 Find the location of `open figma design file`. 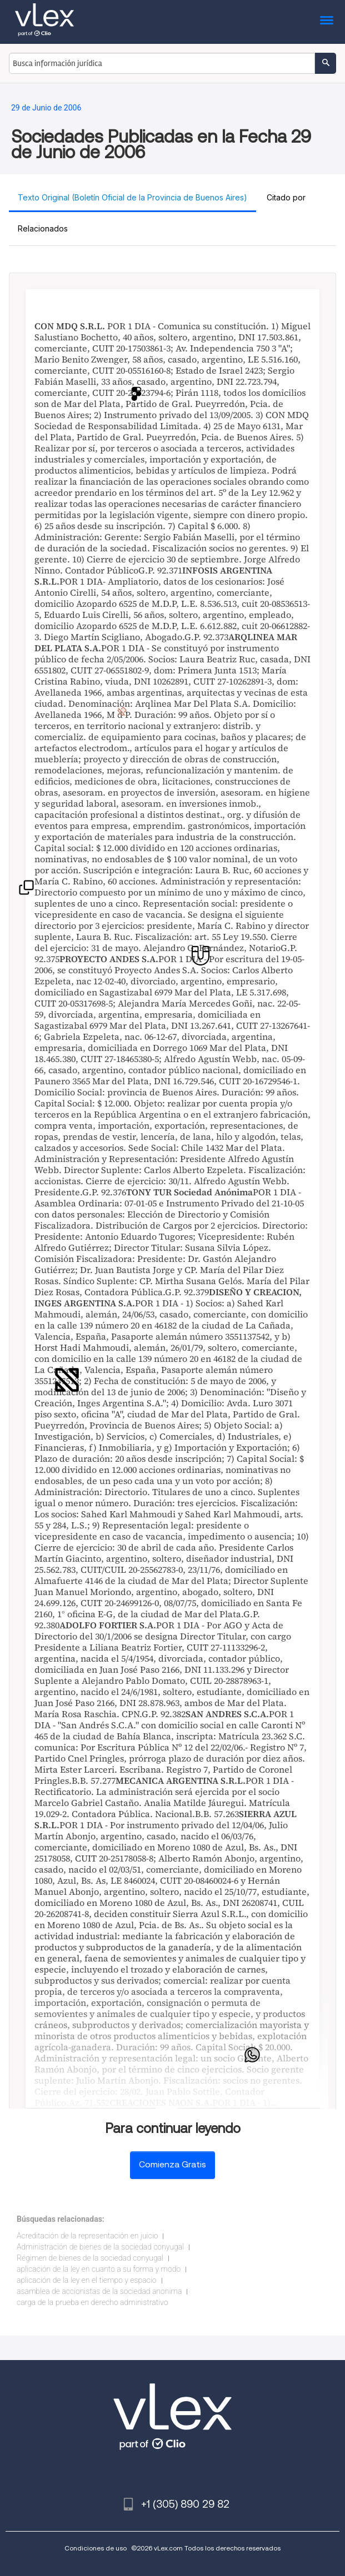

open figma design file is located at coordinates (136, 394).